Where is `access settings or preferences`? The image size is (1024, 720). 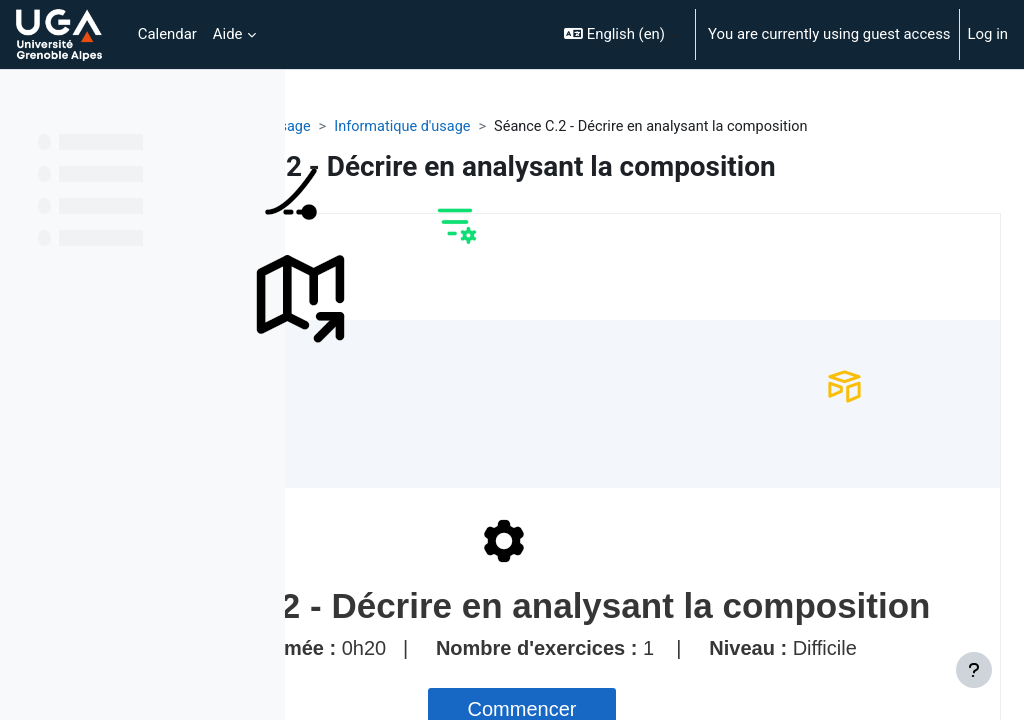 access settings or preferences is located at coordinates (504, 541).